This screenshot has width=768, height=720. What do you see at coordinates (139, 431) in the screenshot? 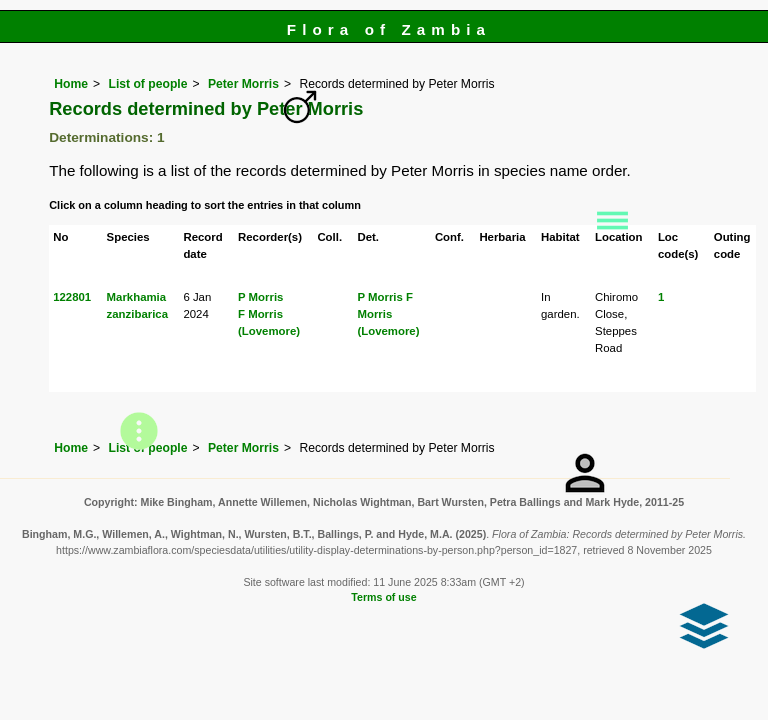
I see `open more options menu` at bounding box center [139, 431].